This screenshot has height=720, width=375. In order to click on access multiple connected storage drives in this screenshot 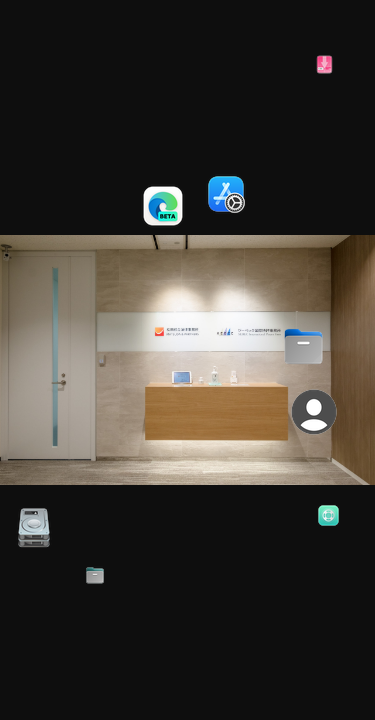, I will do `click(34, 528)`.